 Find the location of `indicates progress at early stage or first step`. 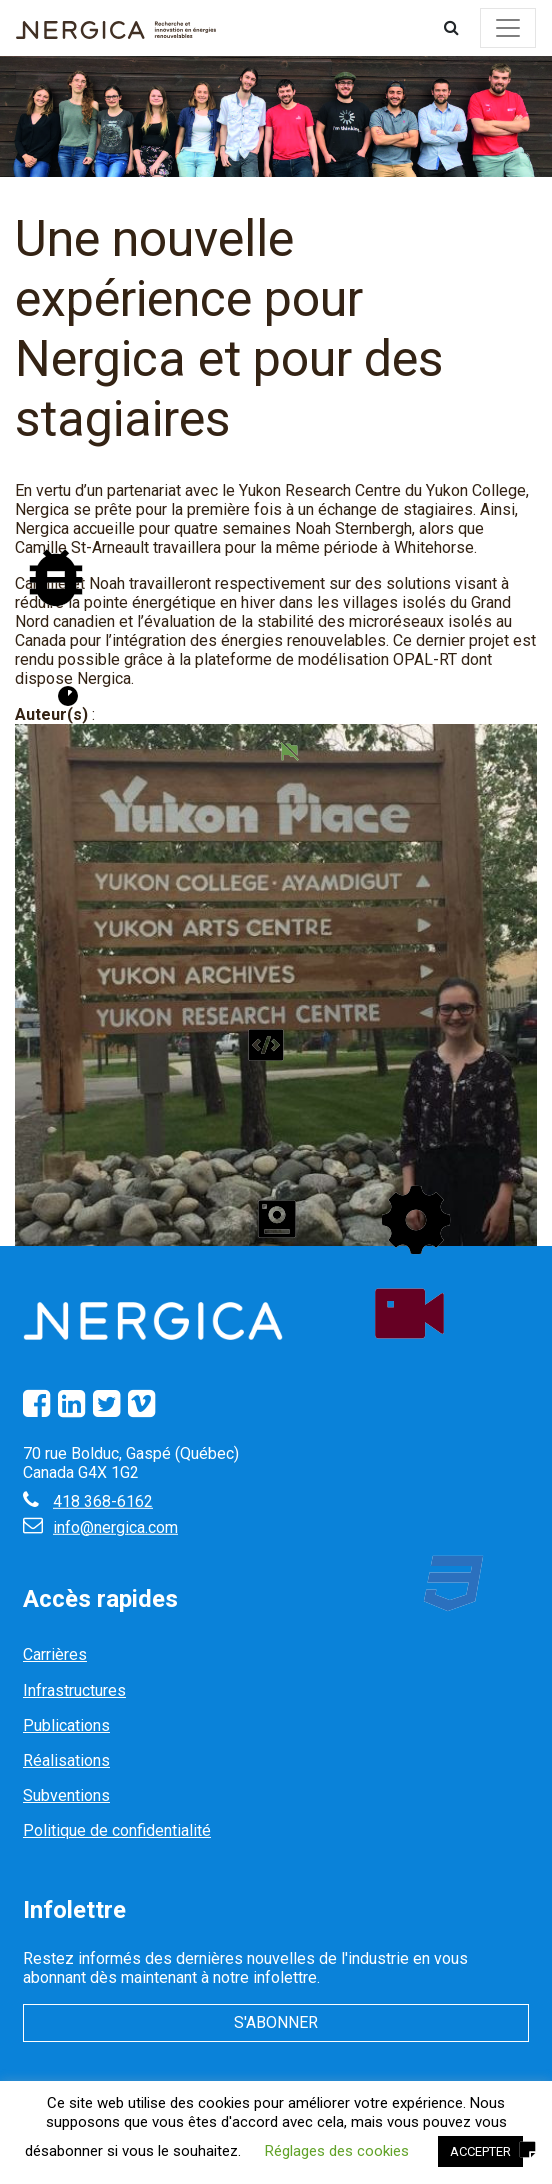

indicates progress at early stage or first step is located at coordinates (68, 696).